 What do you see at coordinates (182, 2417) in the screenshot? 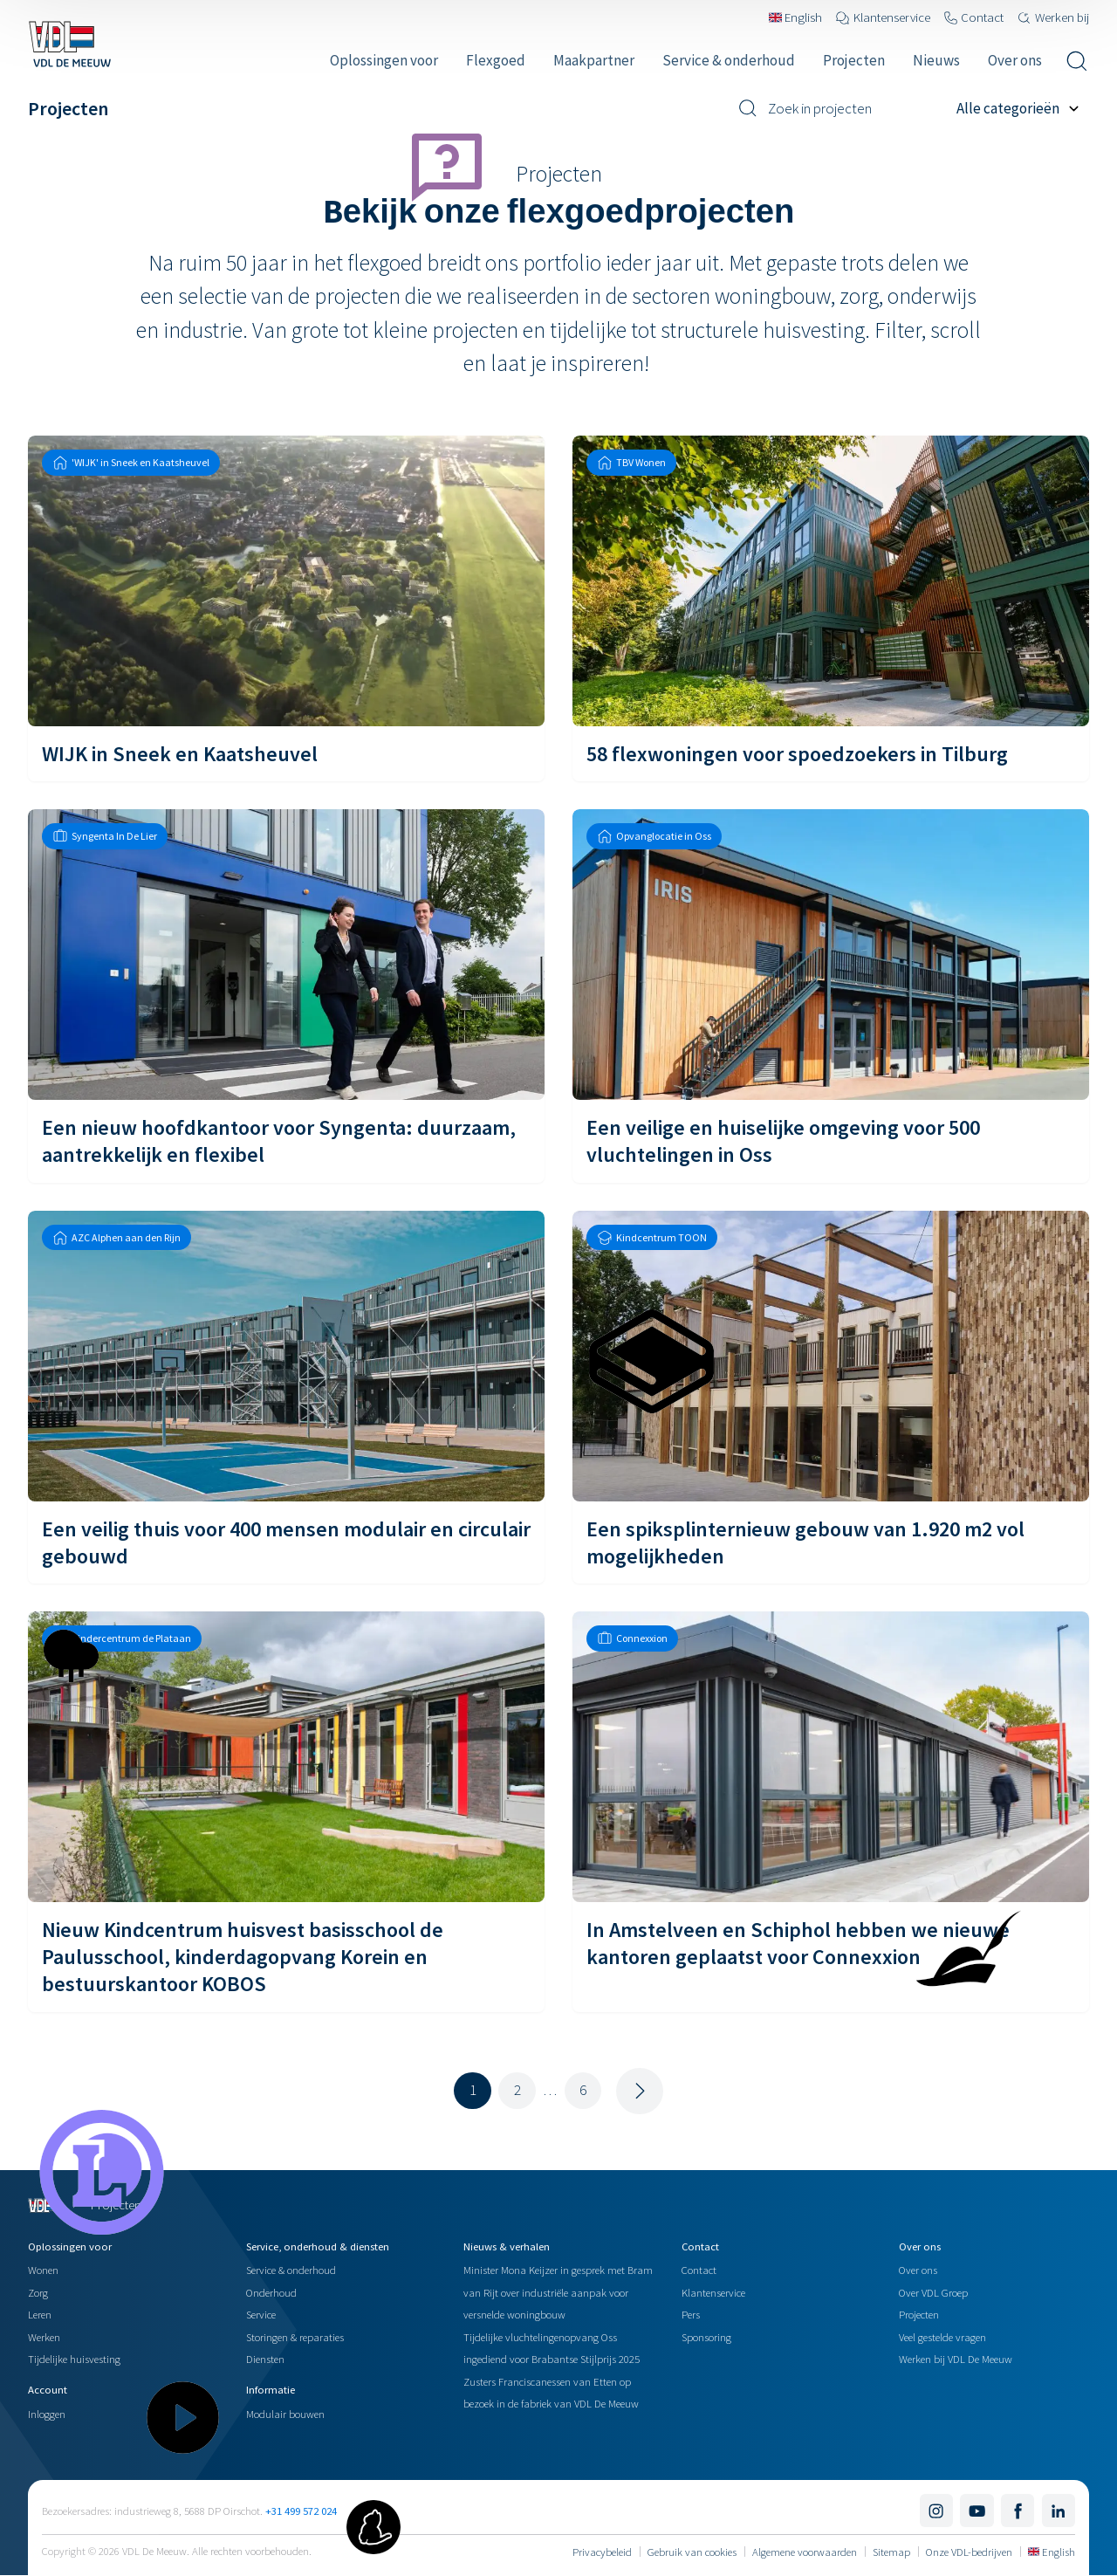
I see `play media or video content` at bounding box center [182, 2417].